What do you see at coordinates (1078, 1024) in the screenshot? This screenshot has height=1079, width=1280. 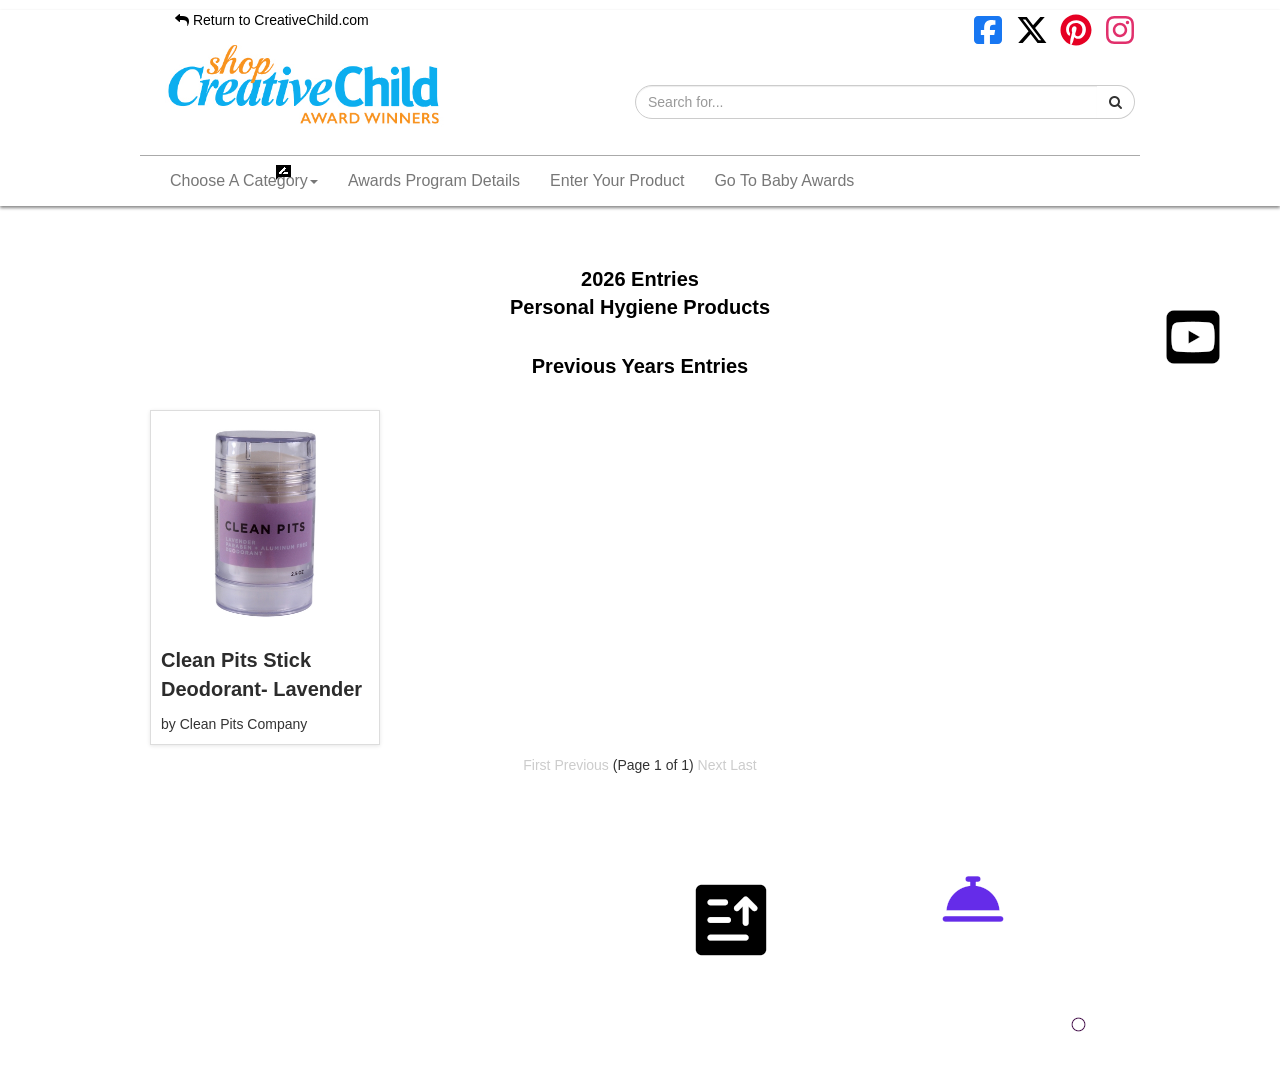 I see `unselected radio button option` at bounding box center [1078, 1024].